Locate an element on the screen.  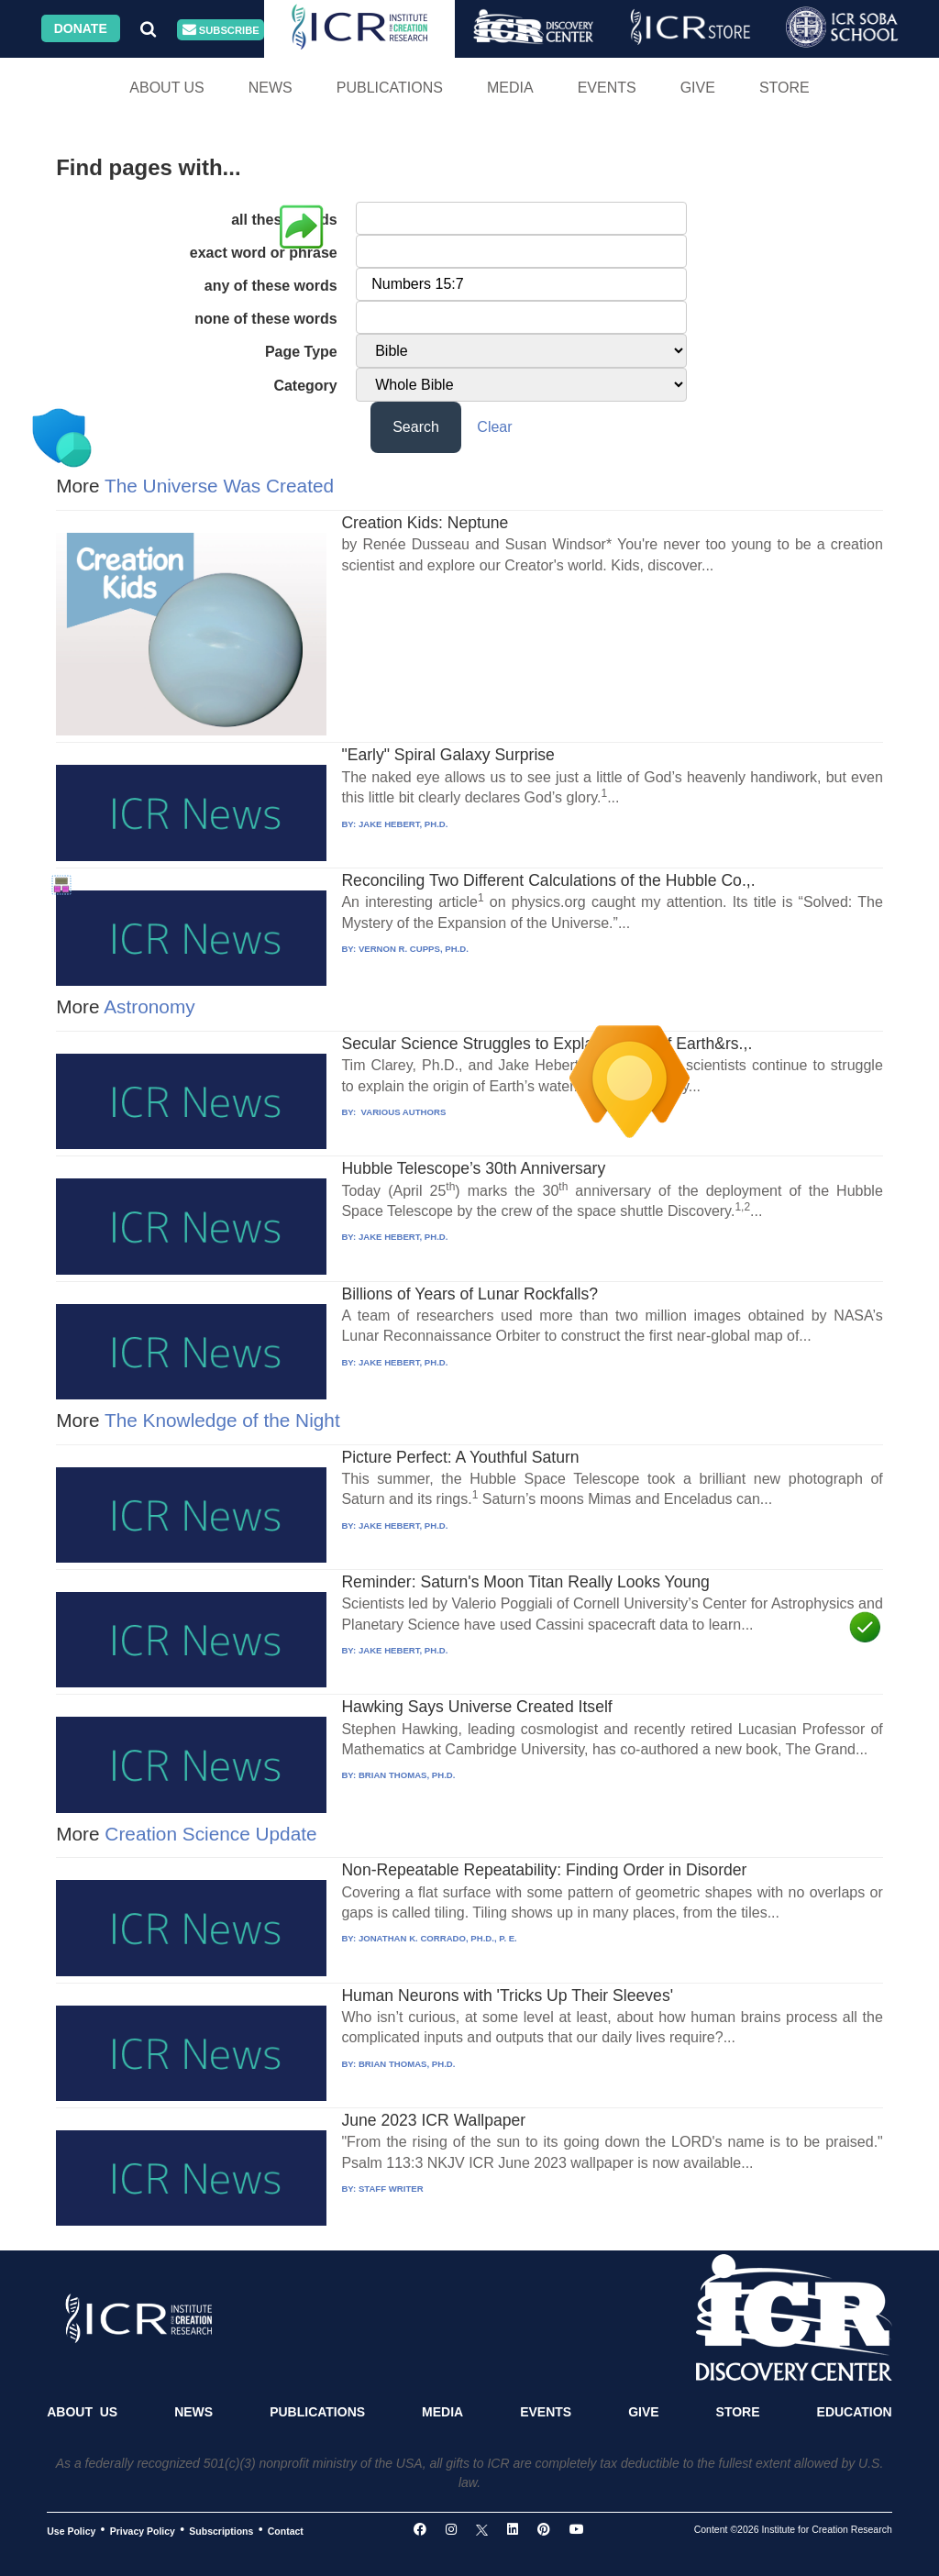
view security status or protection settings is located at coordinates (61, 437).